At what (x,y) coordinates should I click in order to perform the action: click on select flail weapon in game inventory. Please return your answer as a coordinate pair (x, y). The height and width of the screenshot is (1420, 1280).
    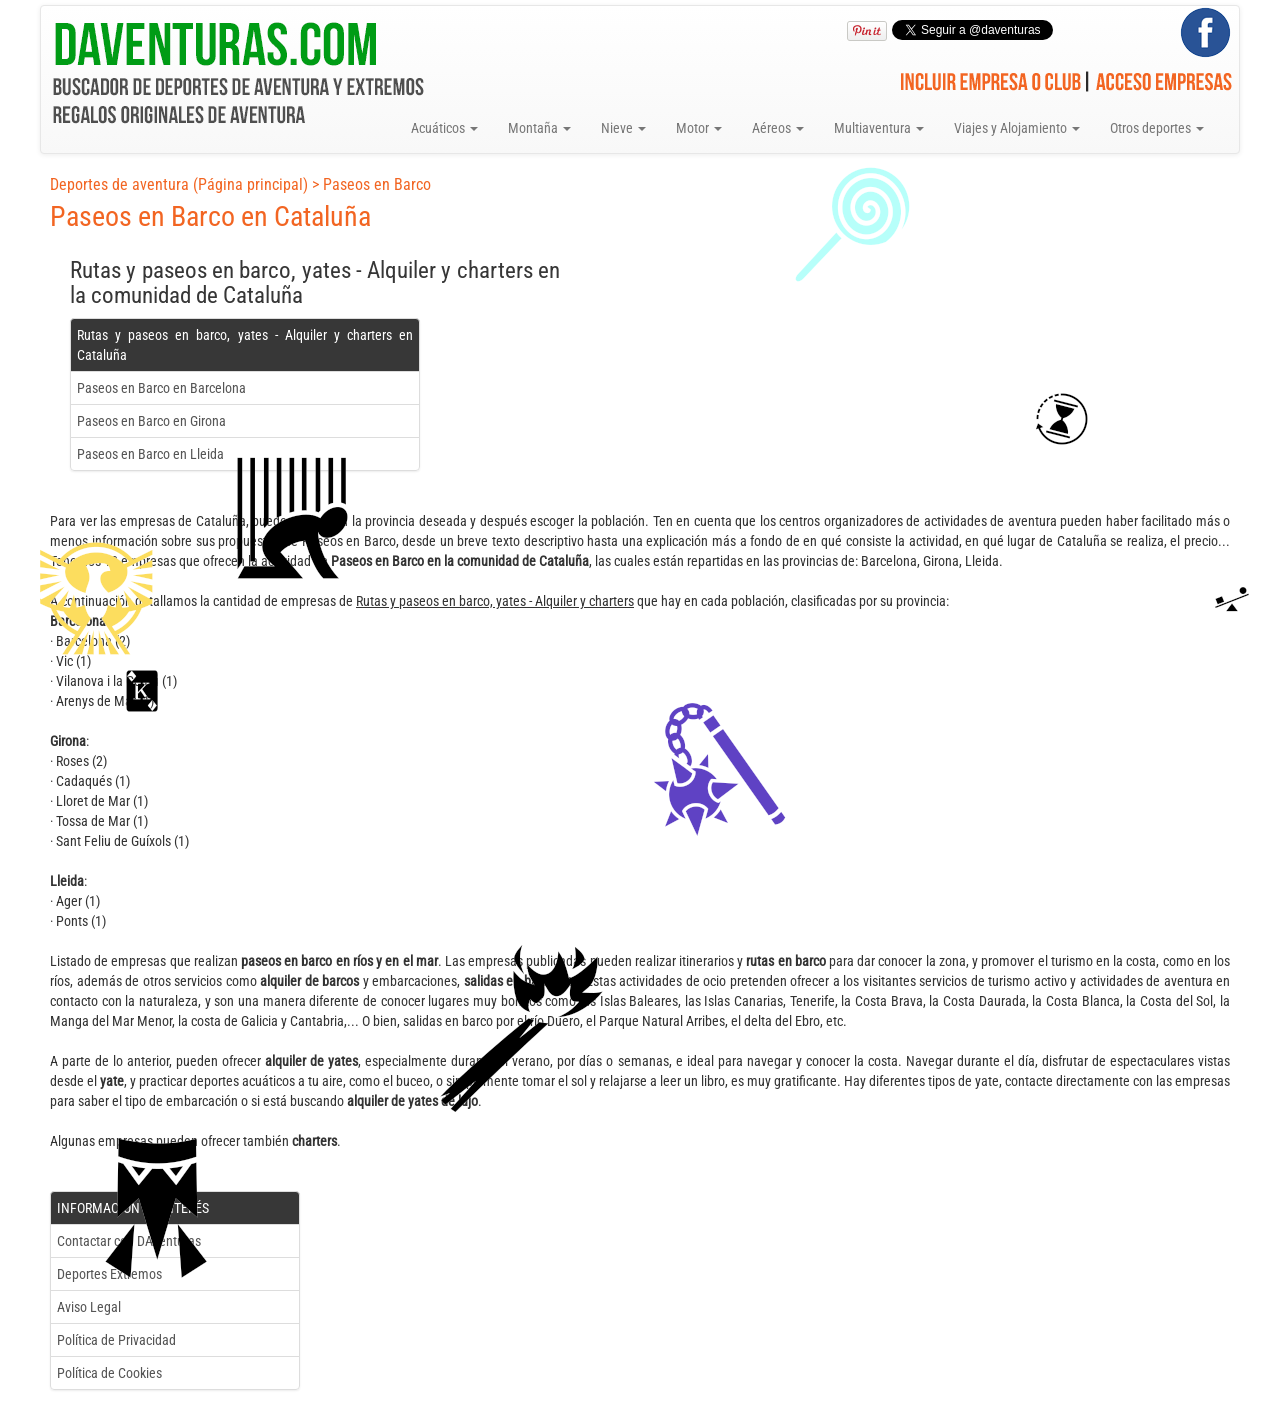
    Looking at the image, I should click on (719, 769).